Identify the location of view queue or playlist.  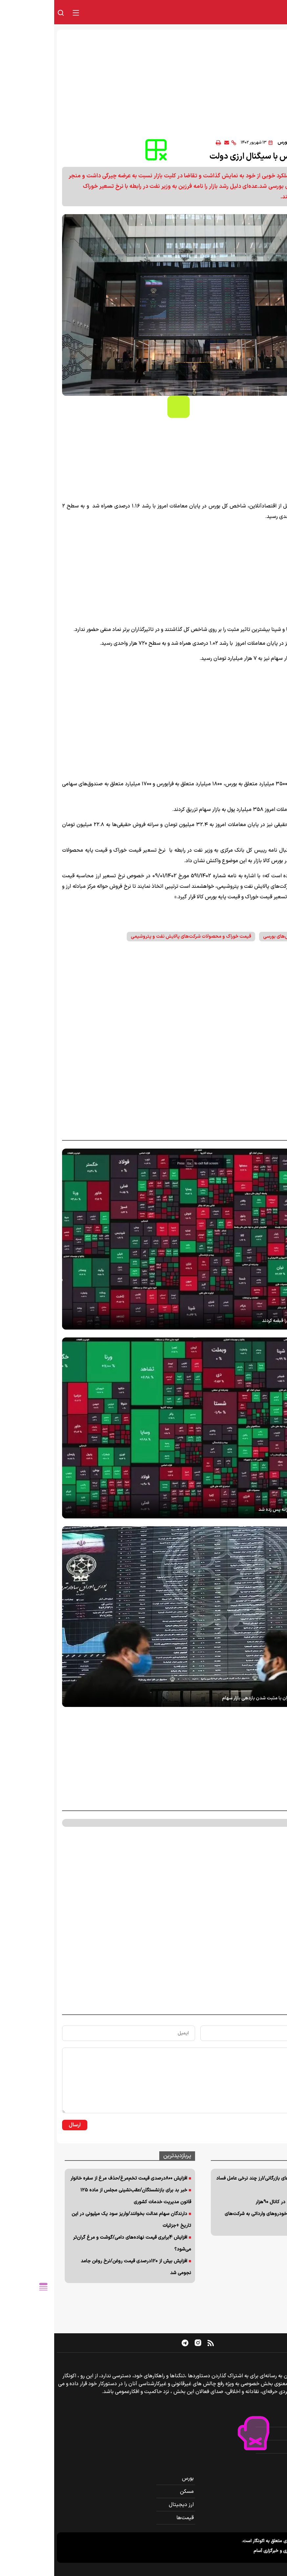
(43, 2287).